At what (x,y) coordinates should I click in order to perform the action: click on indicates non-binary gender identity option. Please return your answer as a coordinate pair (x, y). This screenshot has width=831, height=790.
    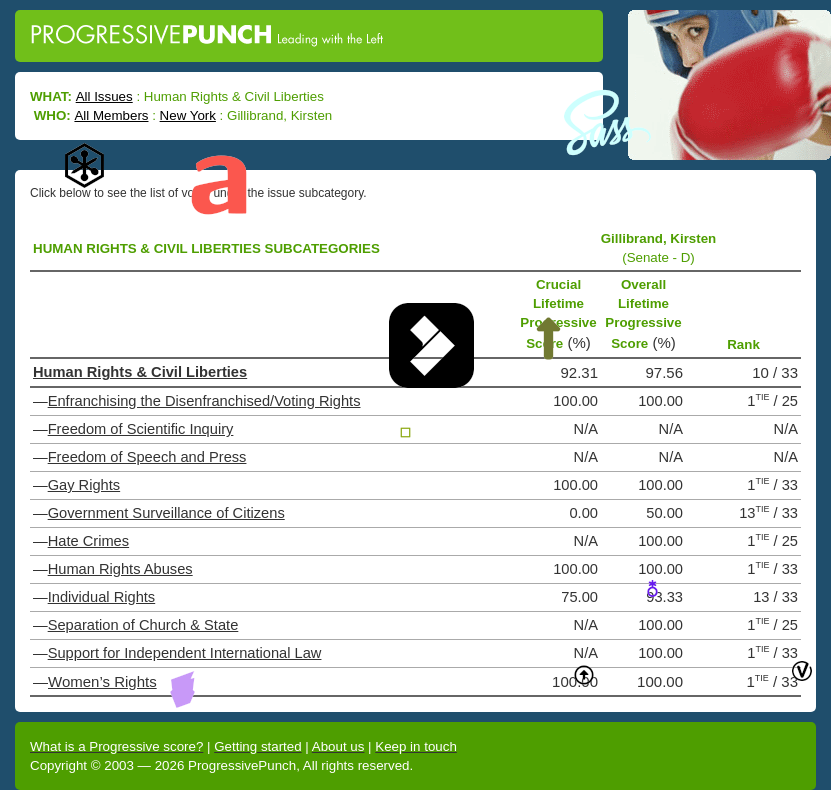
    Looking at the image, I should click on (652, 588).